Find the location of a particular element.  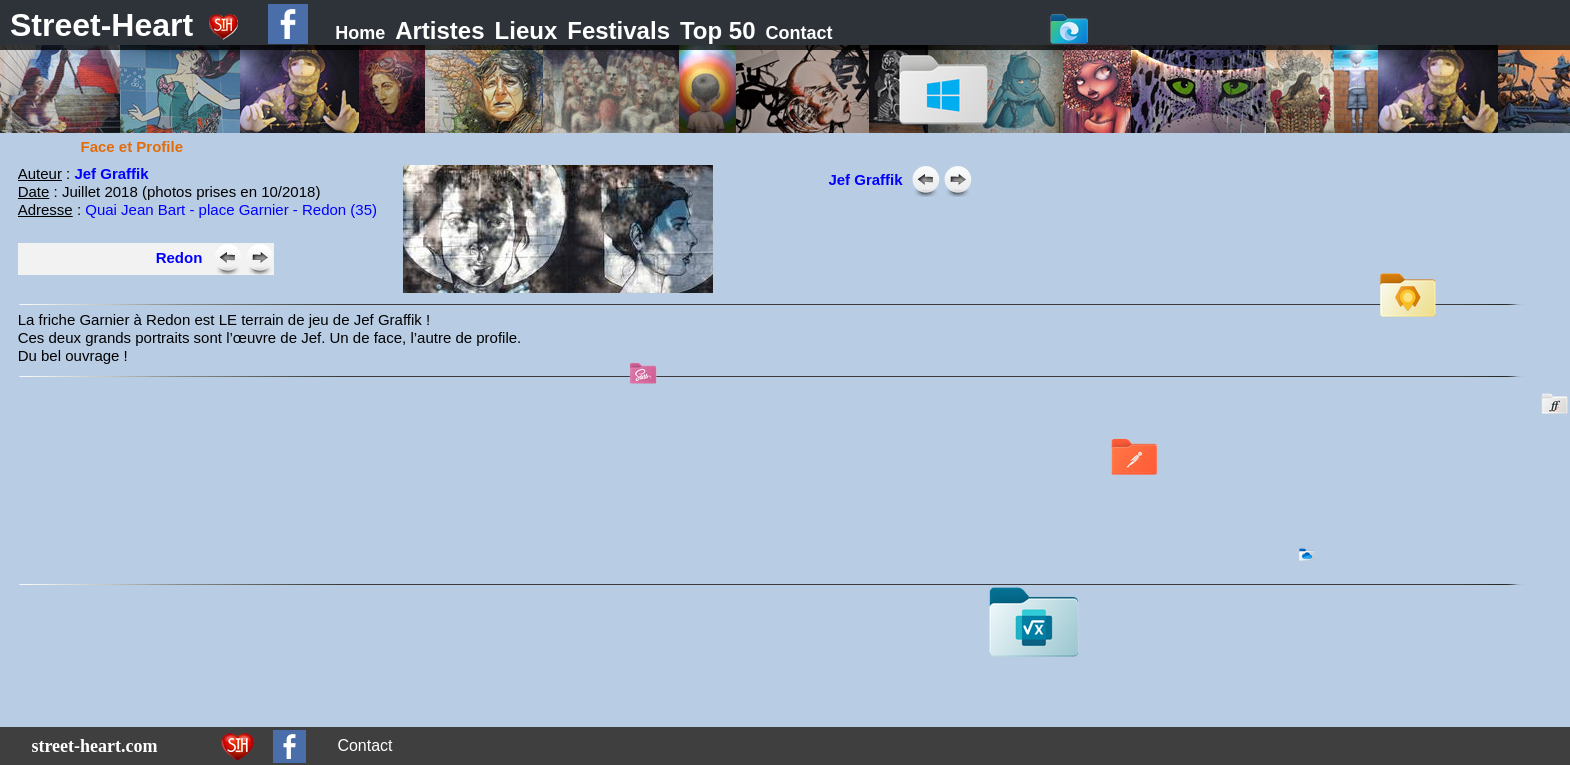

open windows 8 system folder is located at coordinates (943, 92).